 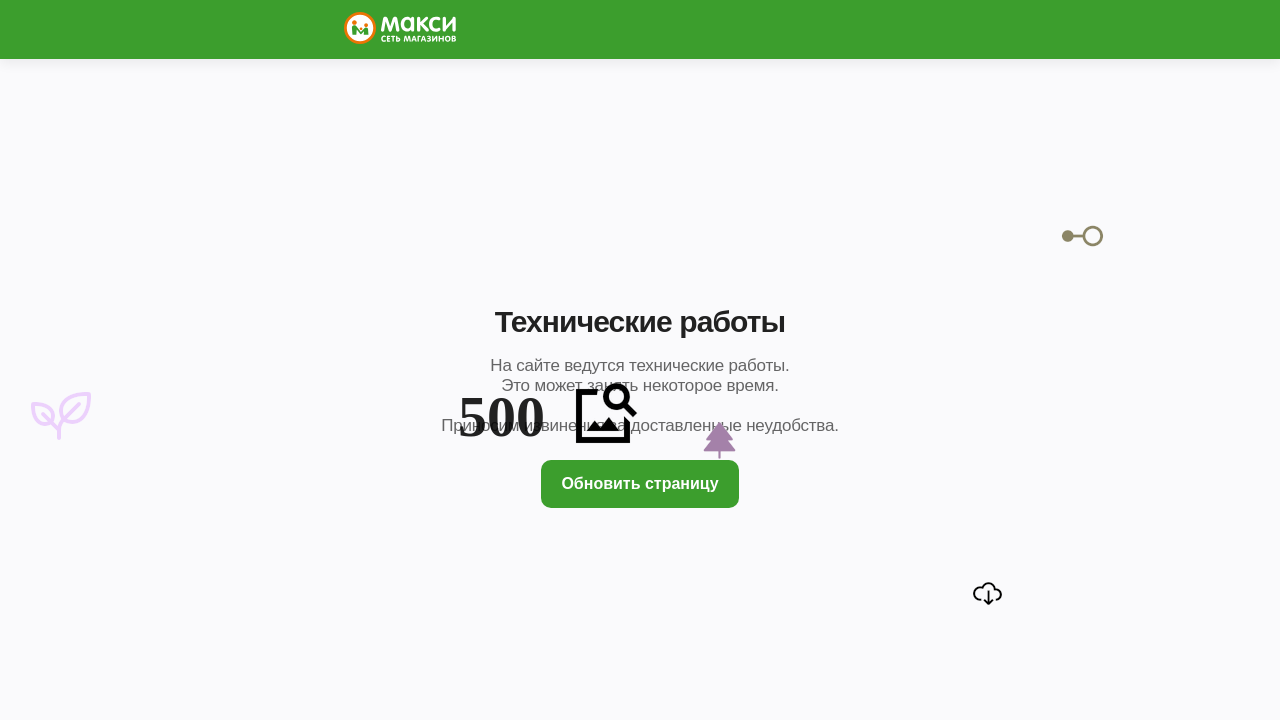 I want to click on view interface or class definitions, so click(x=1082, y=237).